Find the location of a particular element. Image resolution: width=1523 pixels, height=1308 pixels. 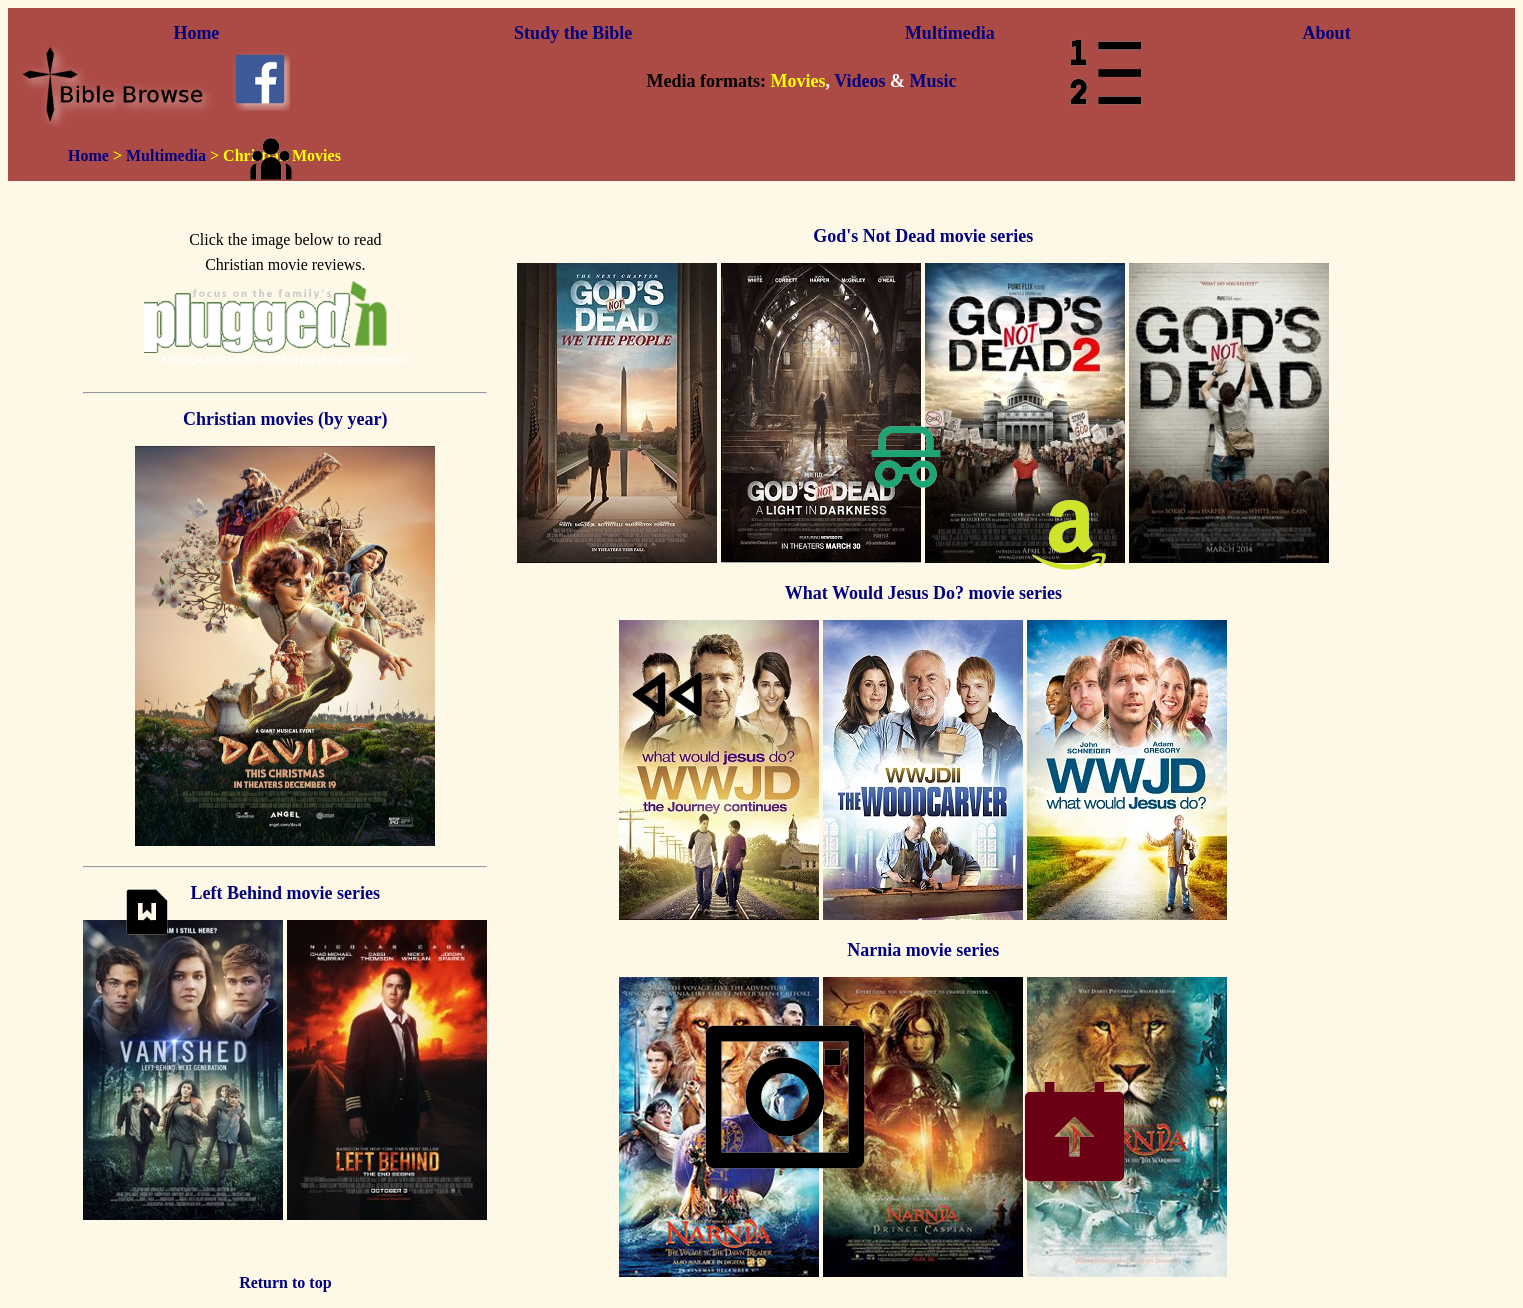

create a numbered list is located at coordinates (1106, 73).